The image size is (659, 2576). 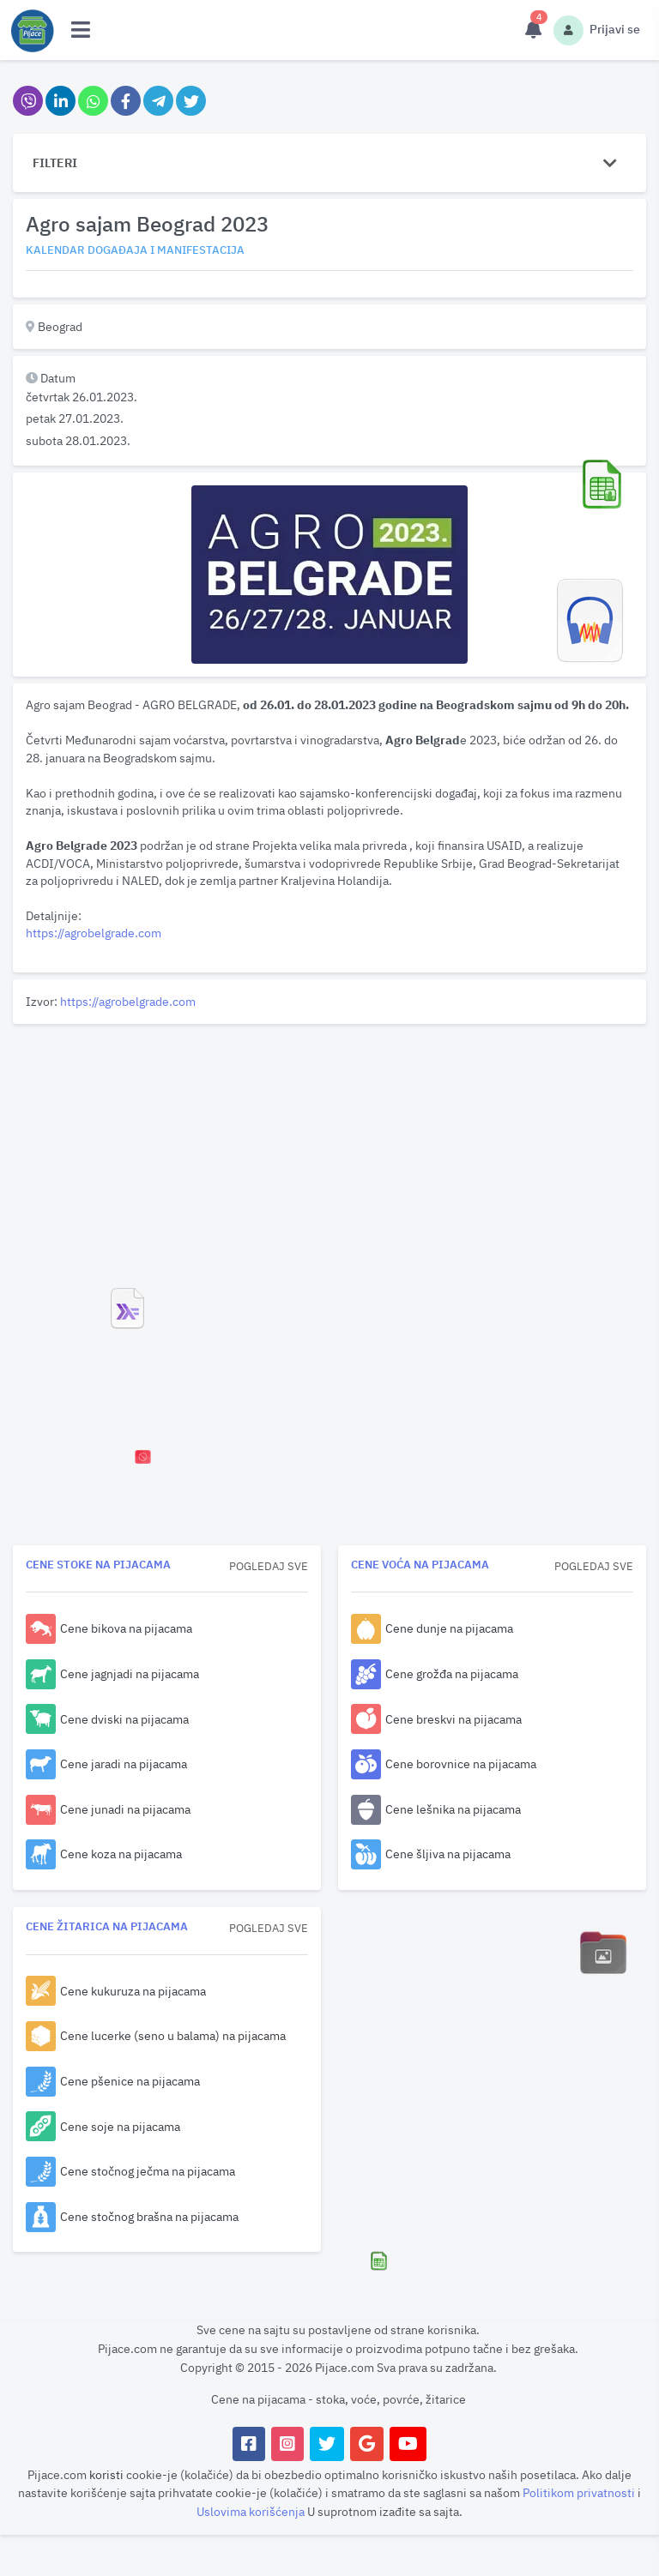 What do you see at coordinates (589, 620) in the screenshot?
I see `audacity audio project file` at bounding box center [589, 620].